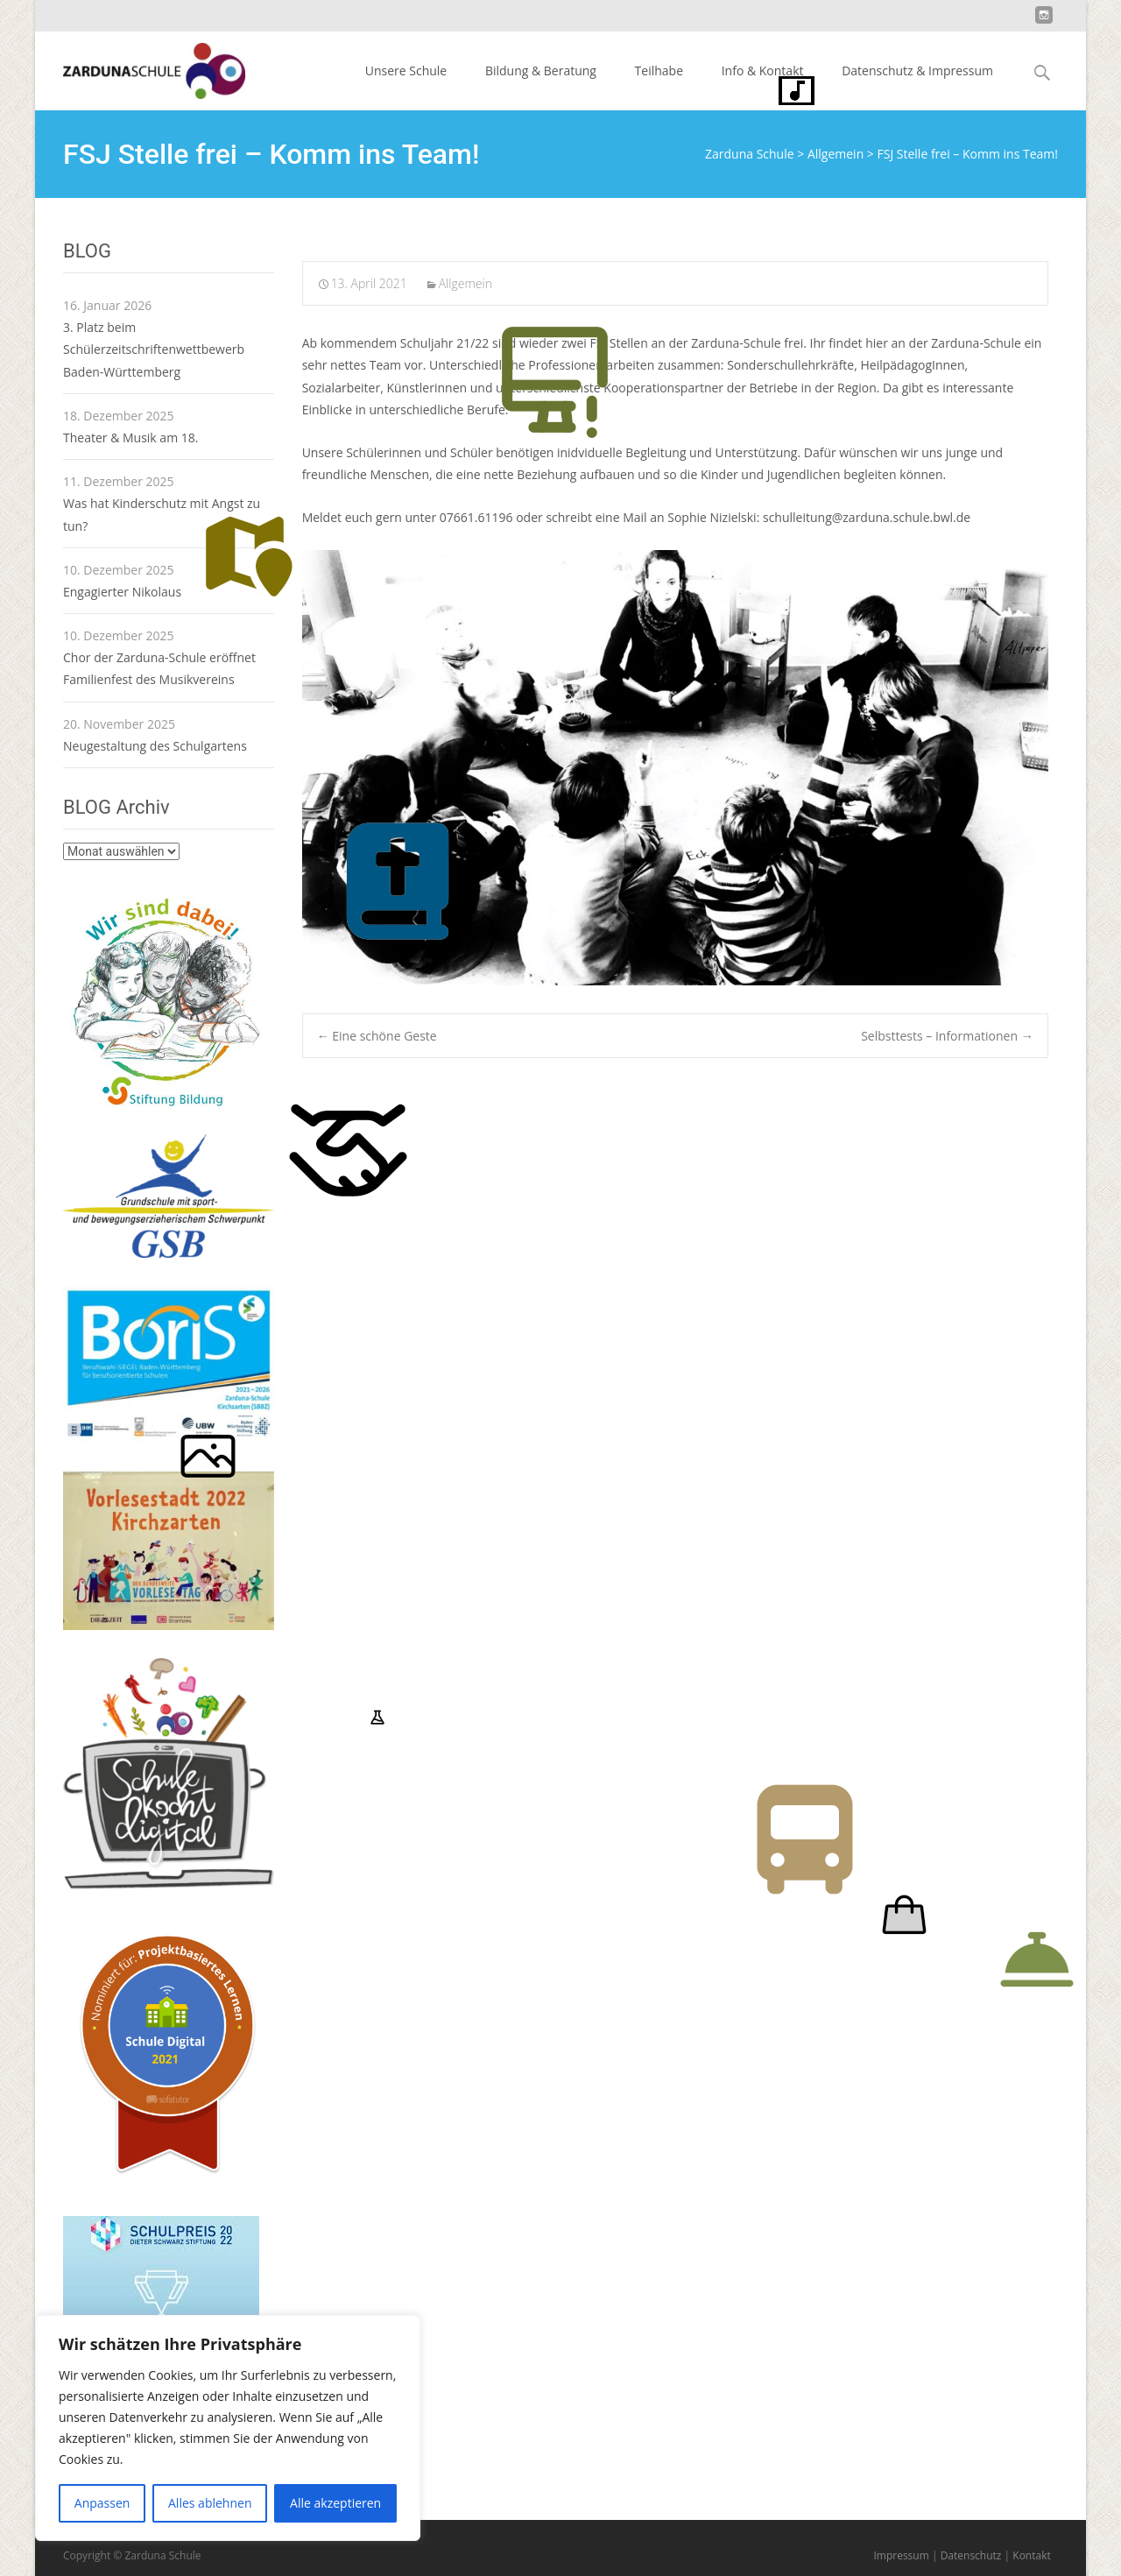 The height and width of the screenshot is (2576, 1121). What do you see at coordinates (554, 379) in the screenshot?
I see `indicates a problem or error with your desktop computer` at bounding box center [554, 379].